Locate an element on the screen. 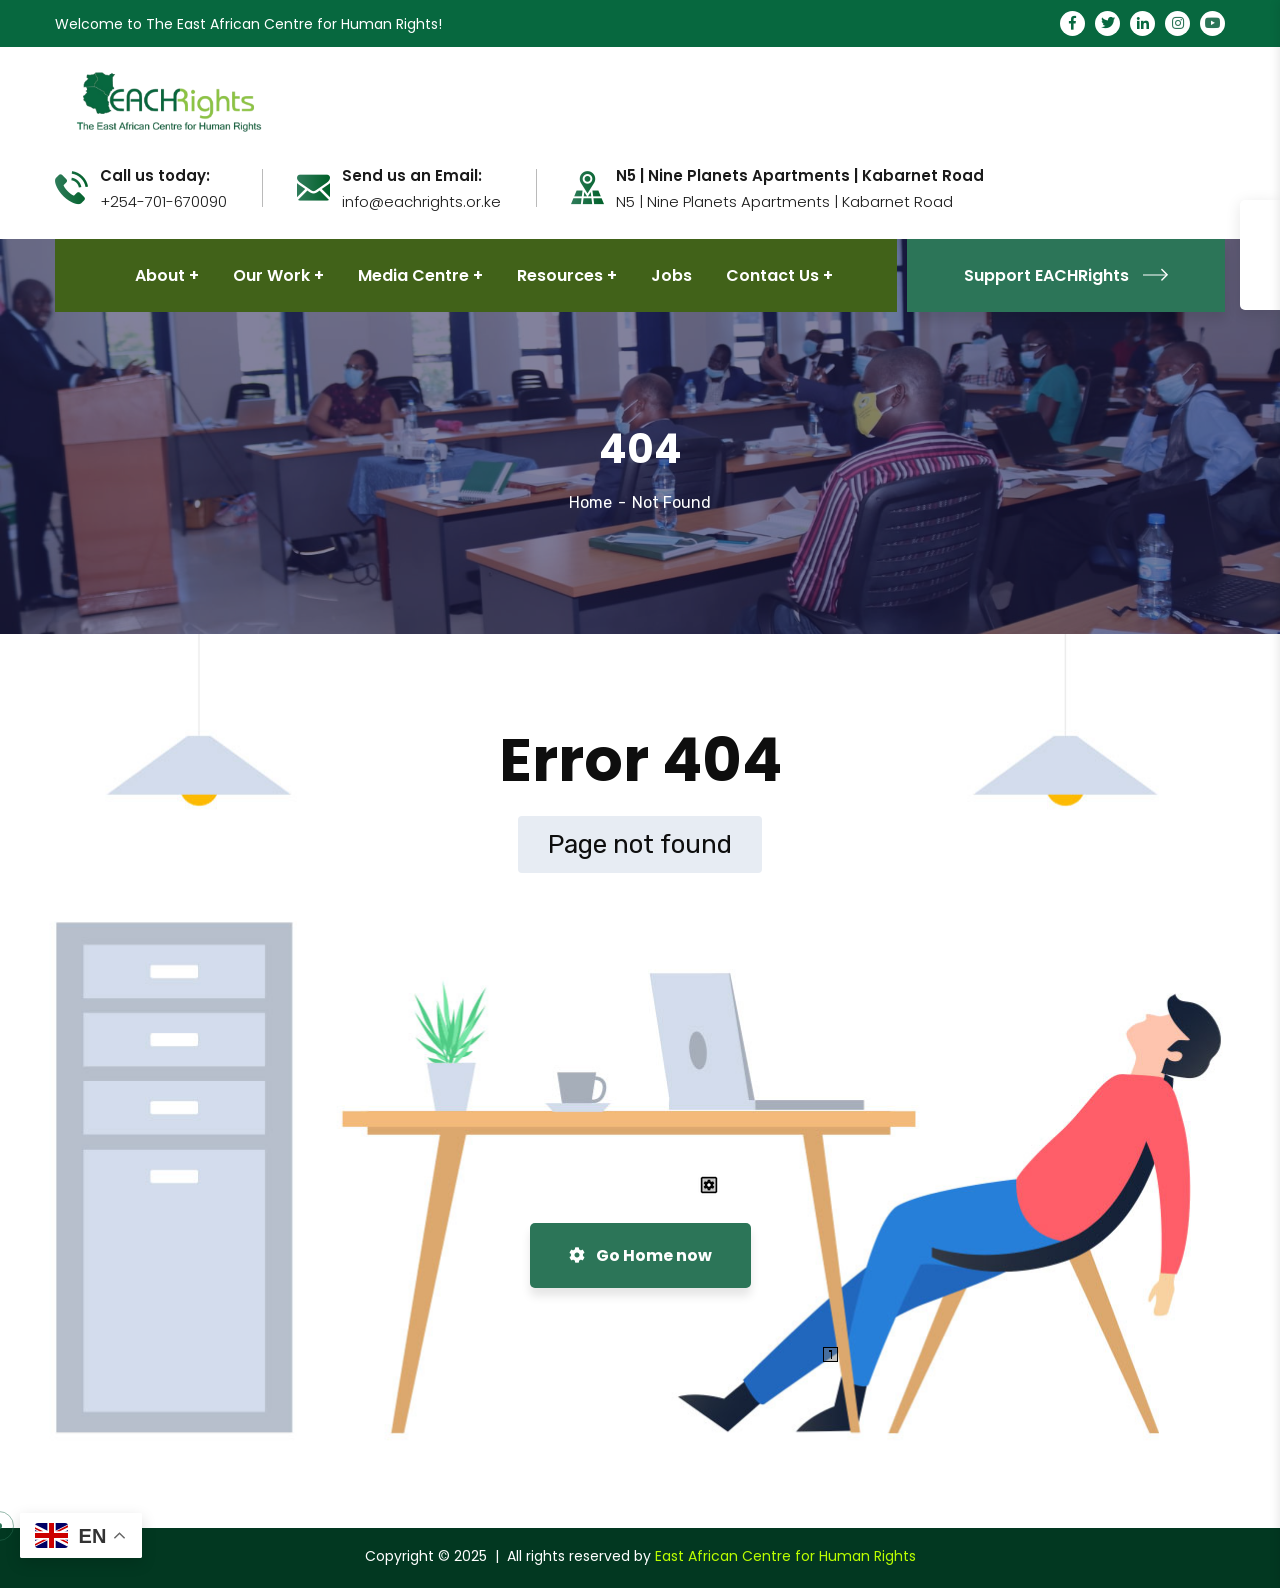  indicates the first item or step in a sequence is located at coordinates (830, 1354).